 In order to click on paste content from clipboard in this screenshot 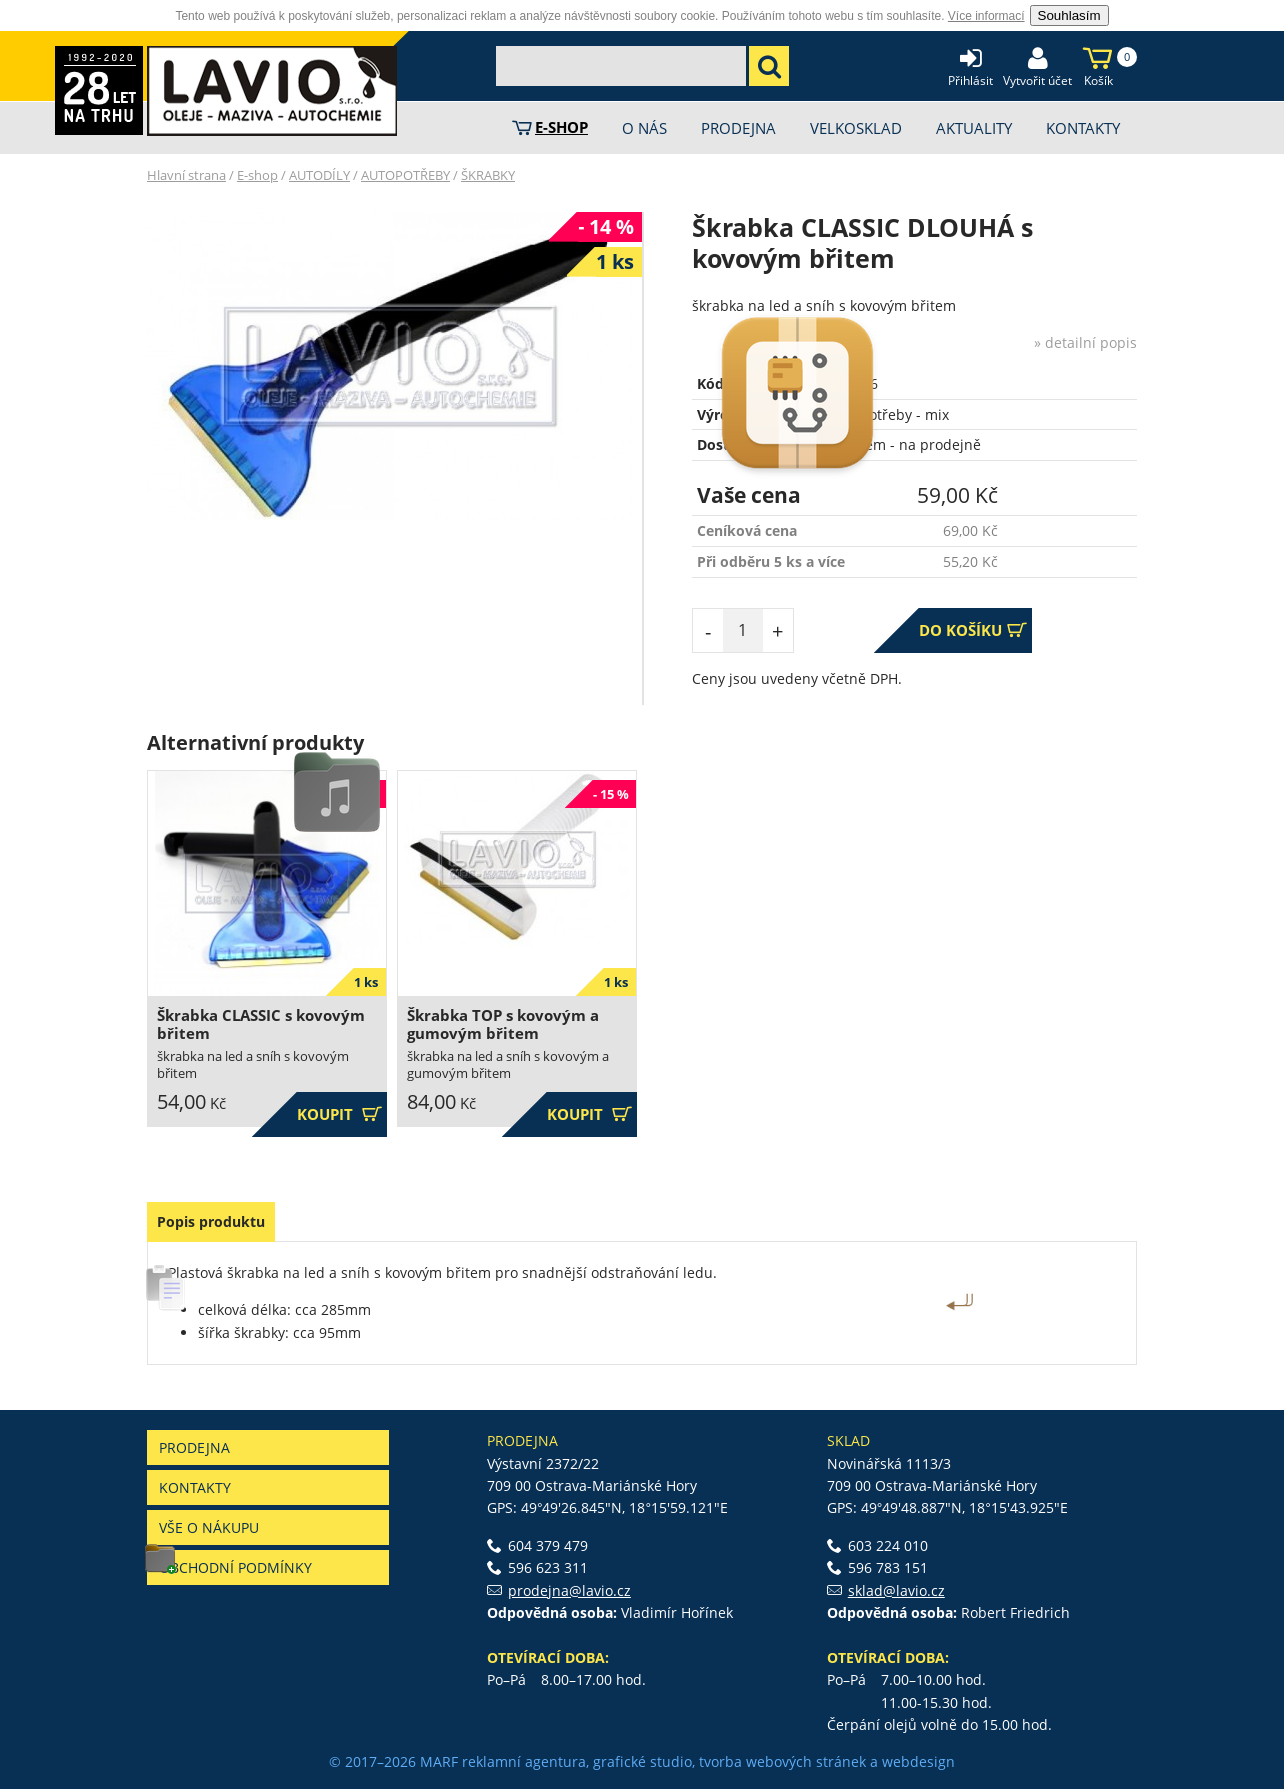, I will do `click(165, 1287)`.